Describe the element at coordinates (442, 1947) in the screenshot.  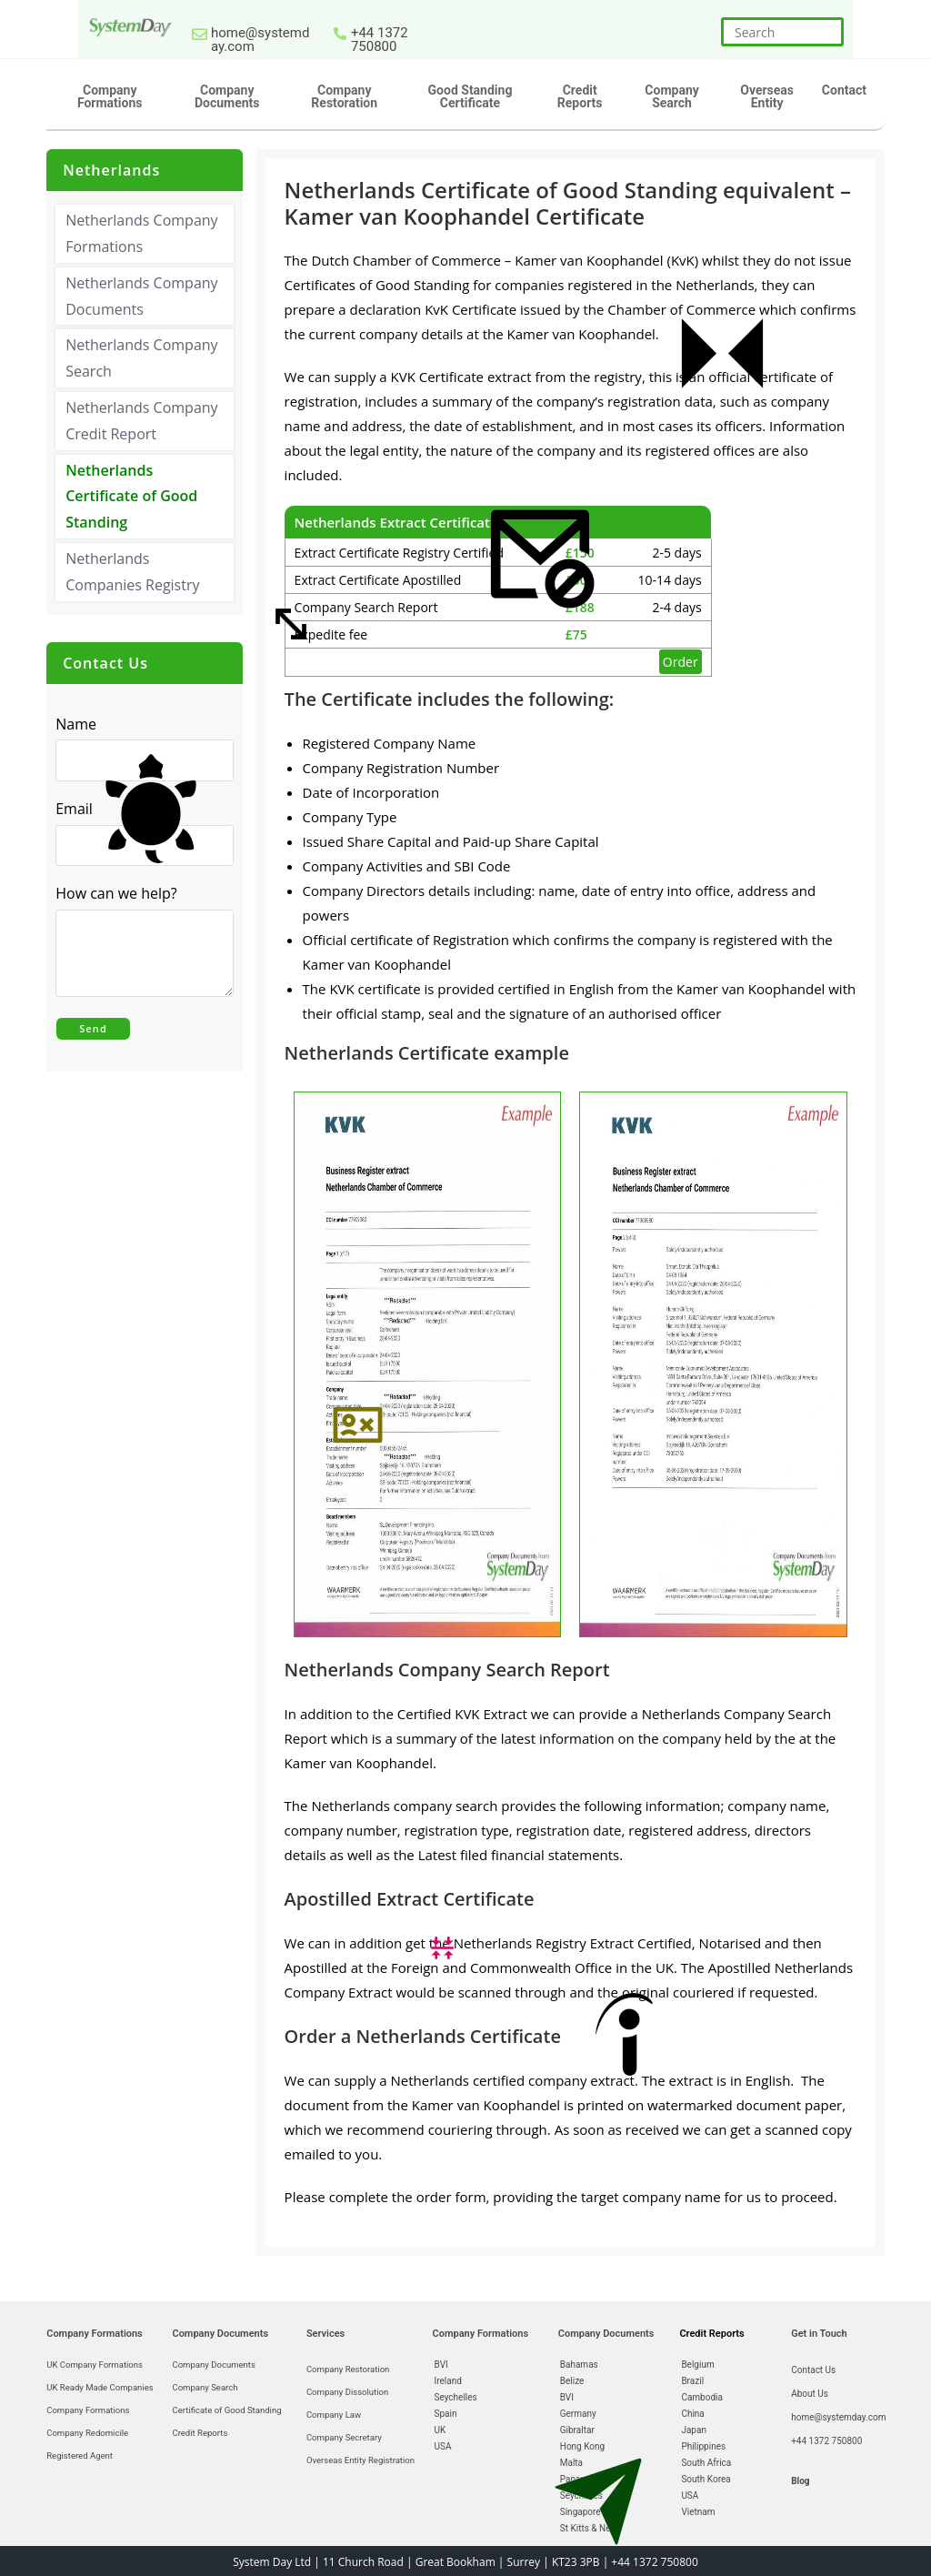
I see `align objects vertically to center` at that location.